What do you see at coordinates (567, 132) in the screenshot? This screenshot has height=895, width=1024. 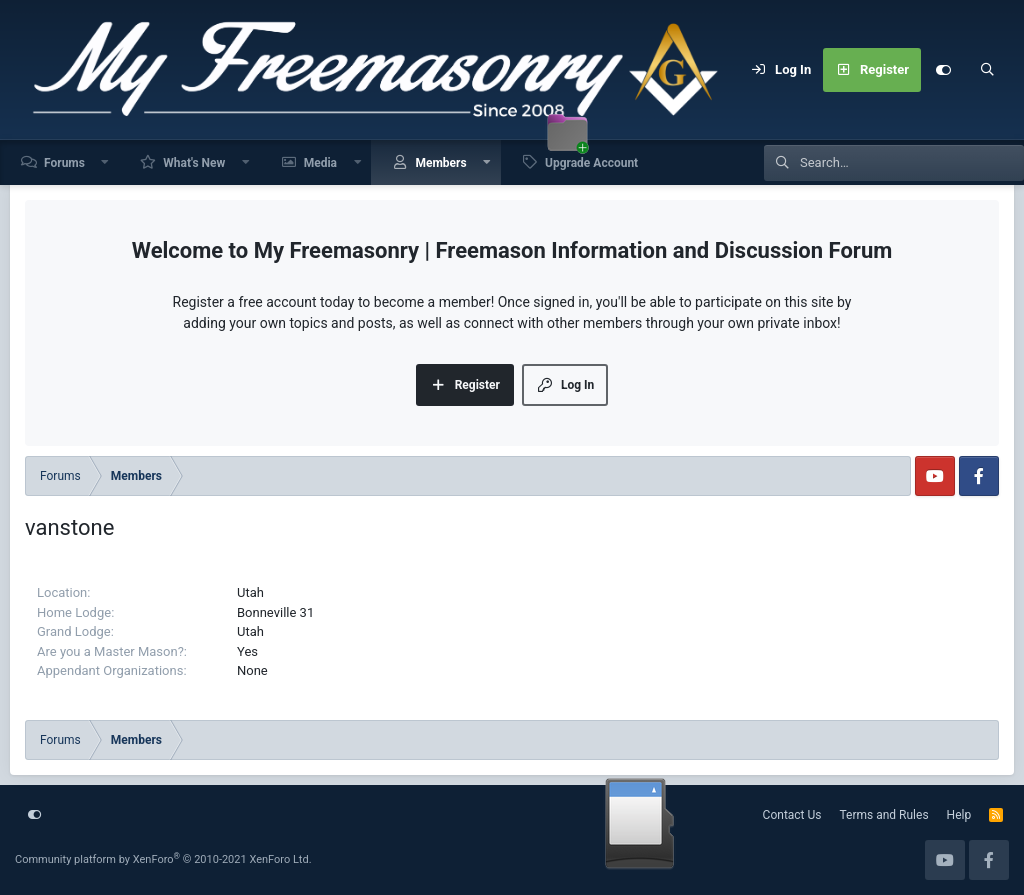 I see `create a new folder` at bounding box center [567, 132].